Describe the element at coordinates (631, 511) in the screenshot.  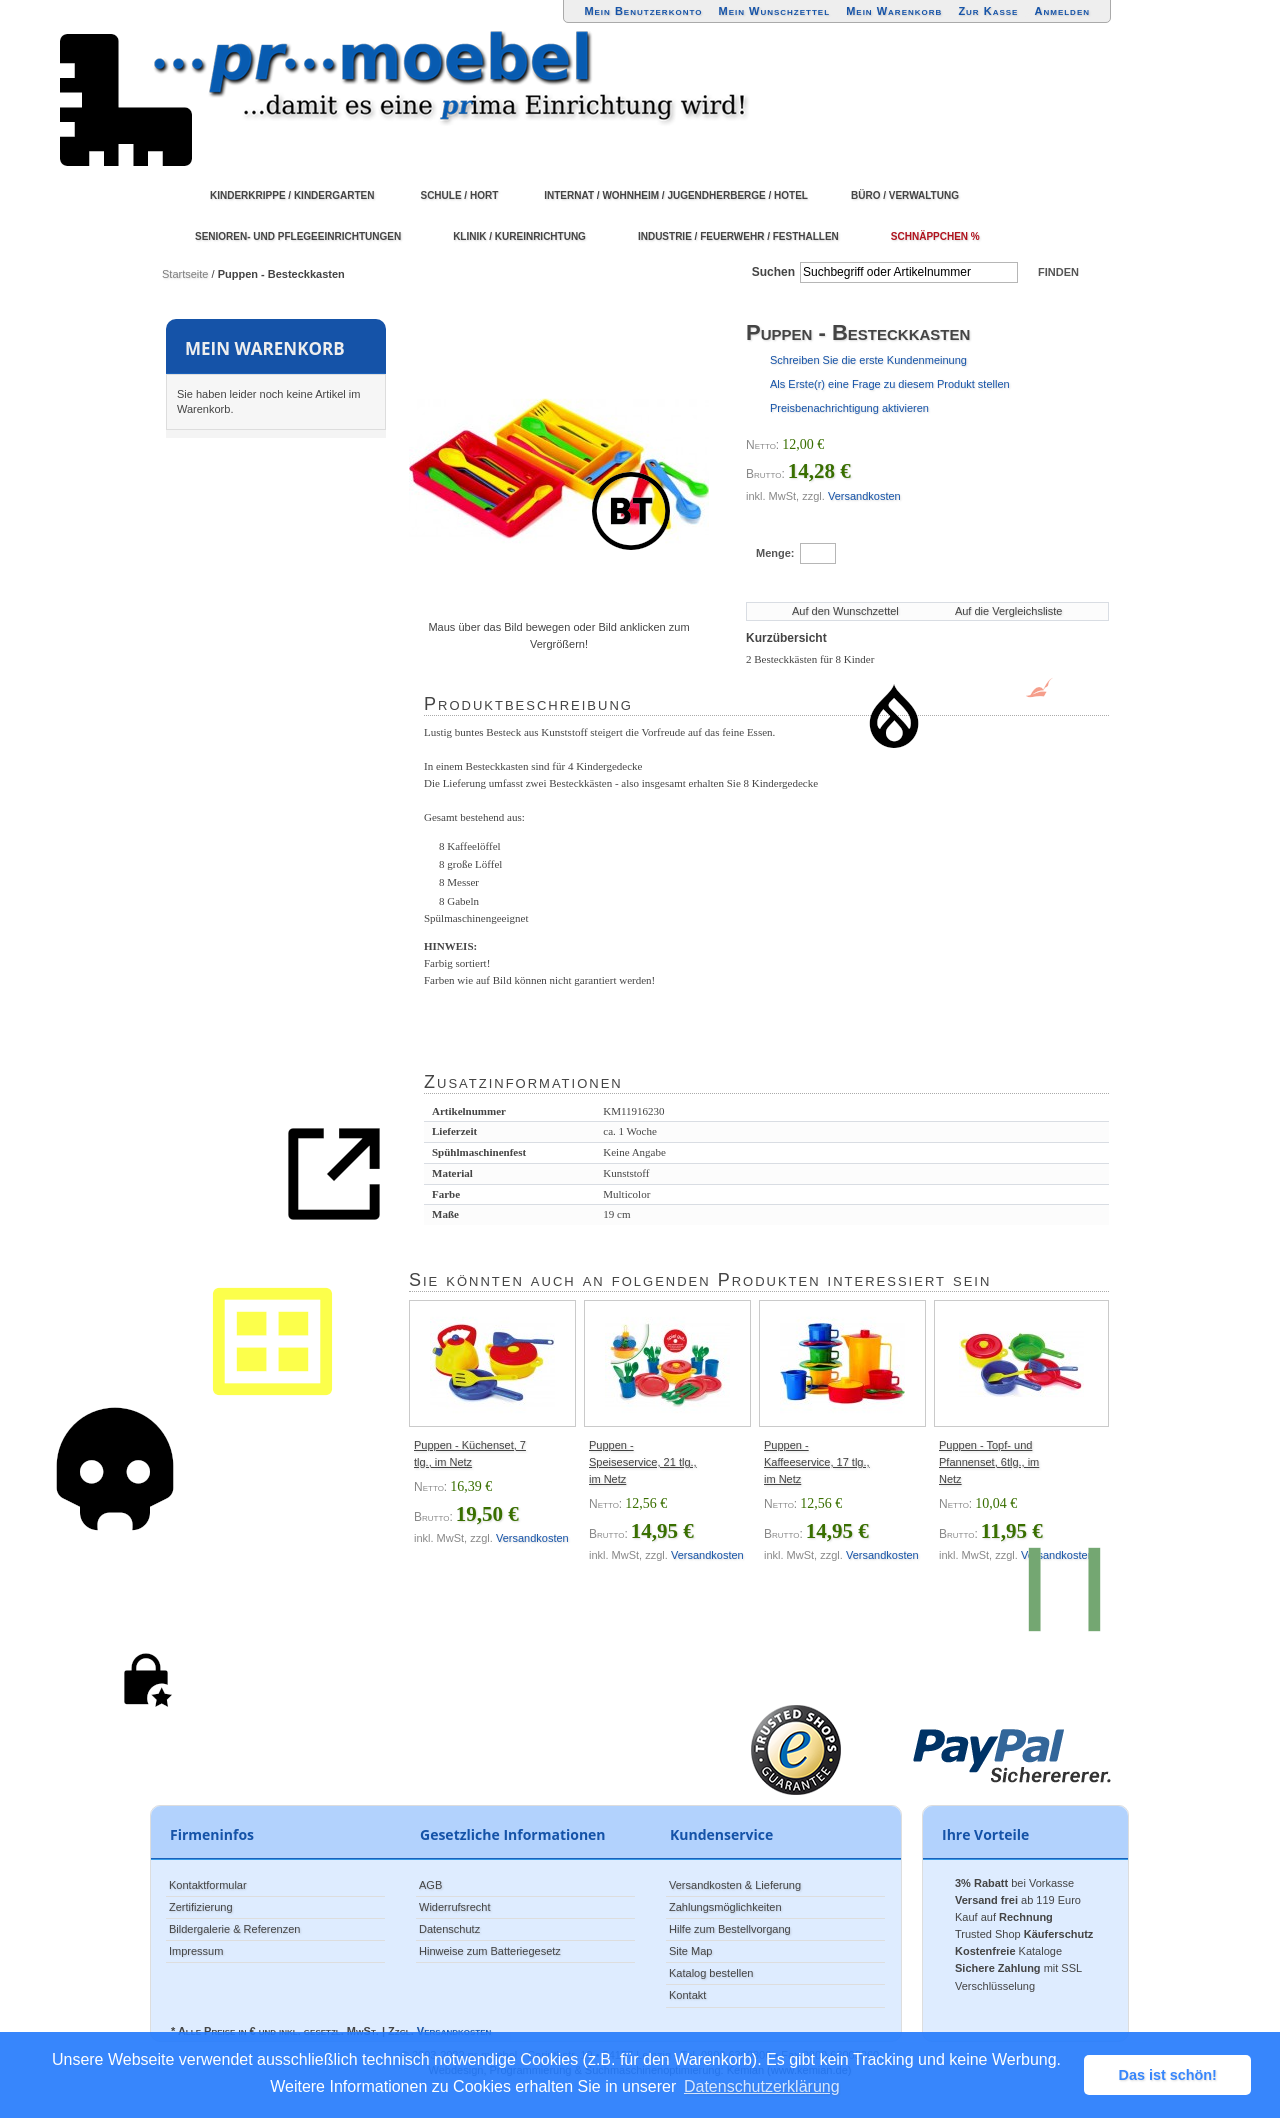
I see `BT (British Telecom) company logo` at that location.